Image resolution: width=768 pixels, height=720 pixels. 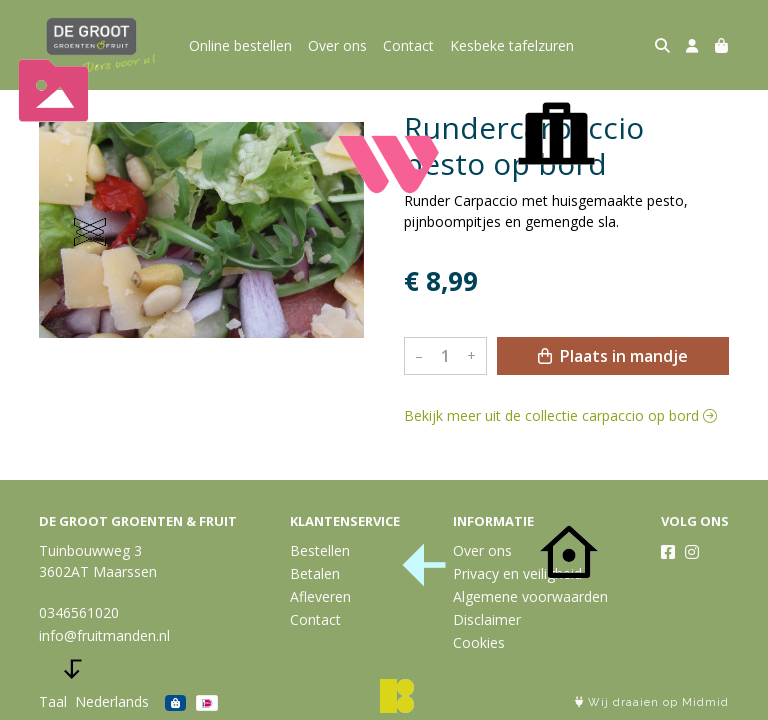 I want to click on open photo gallery folder, so click(x=53, y=90).